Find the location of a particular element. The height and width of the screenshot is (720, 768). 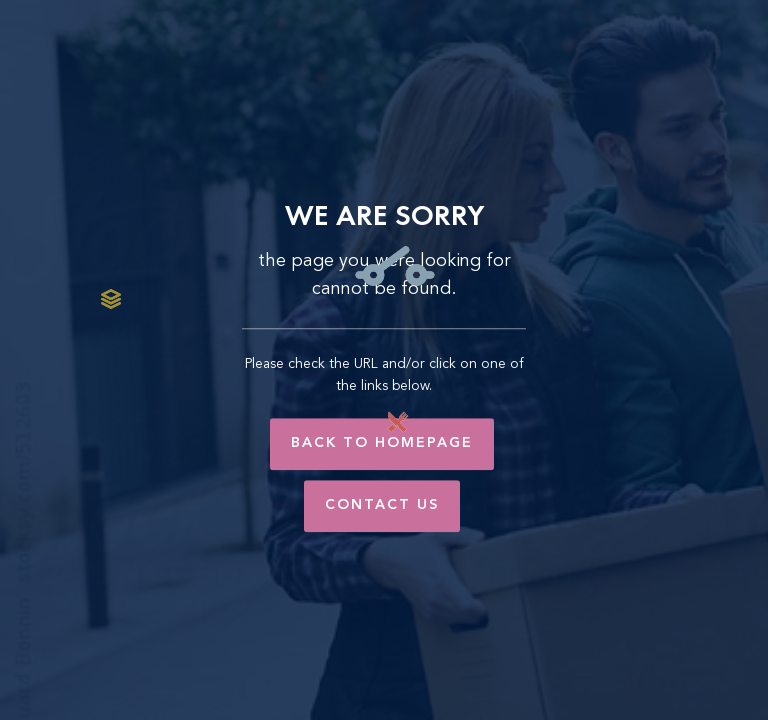

find nearby restaurants or dining options is located at coordinates (398, 422).